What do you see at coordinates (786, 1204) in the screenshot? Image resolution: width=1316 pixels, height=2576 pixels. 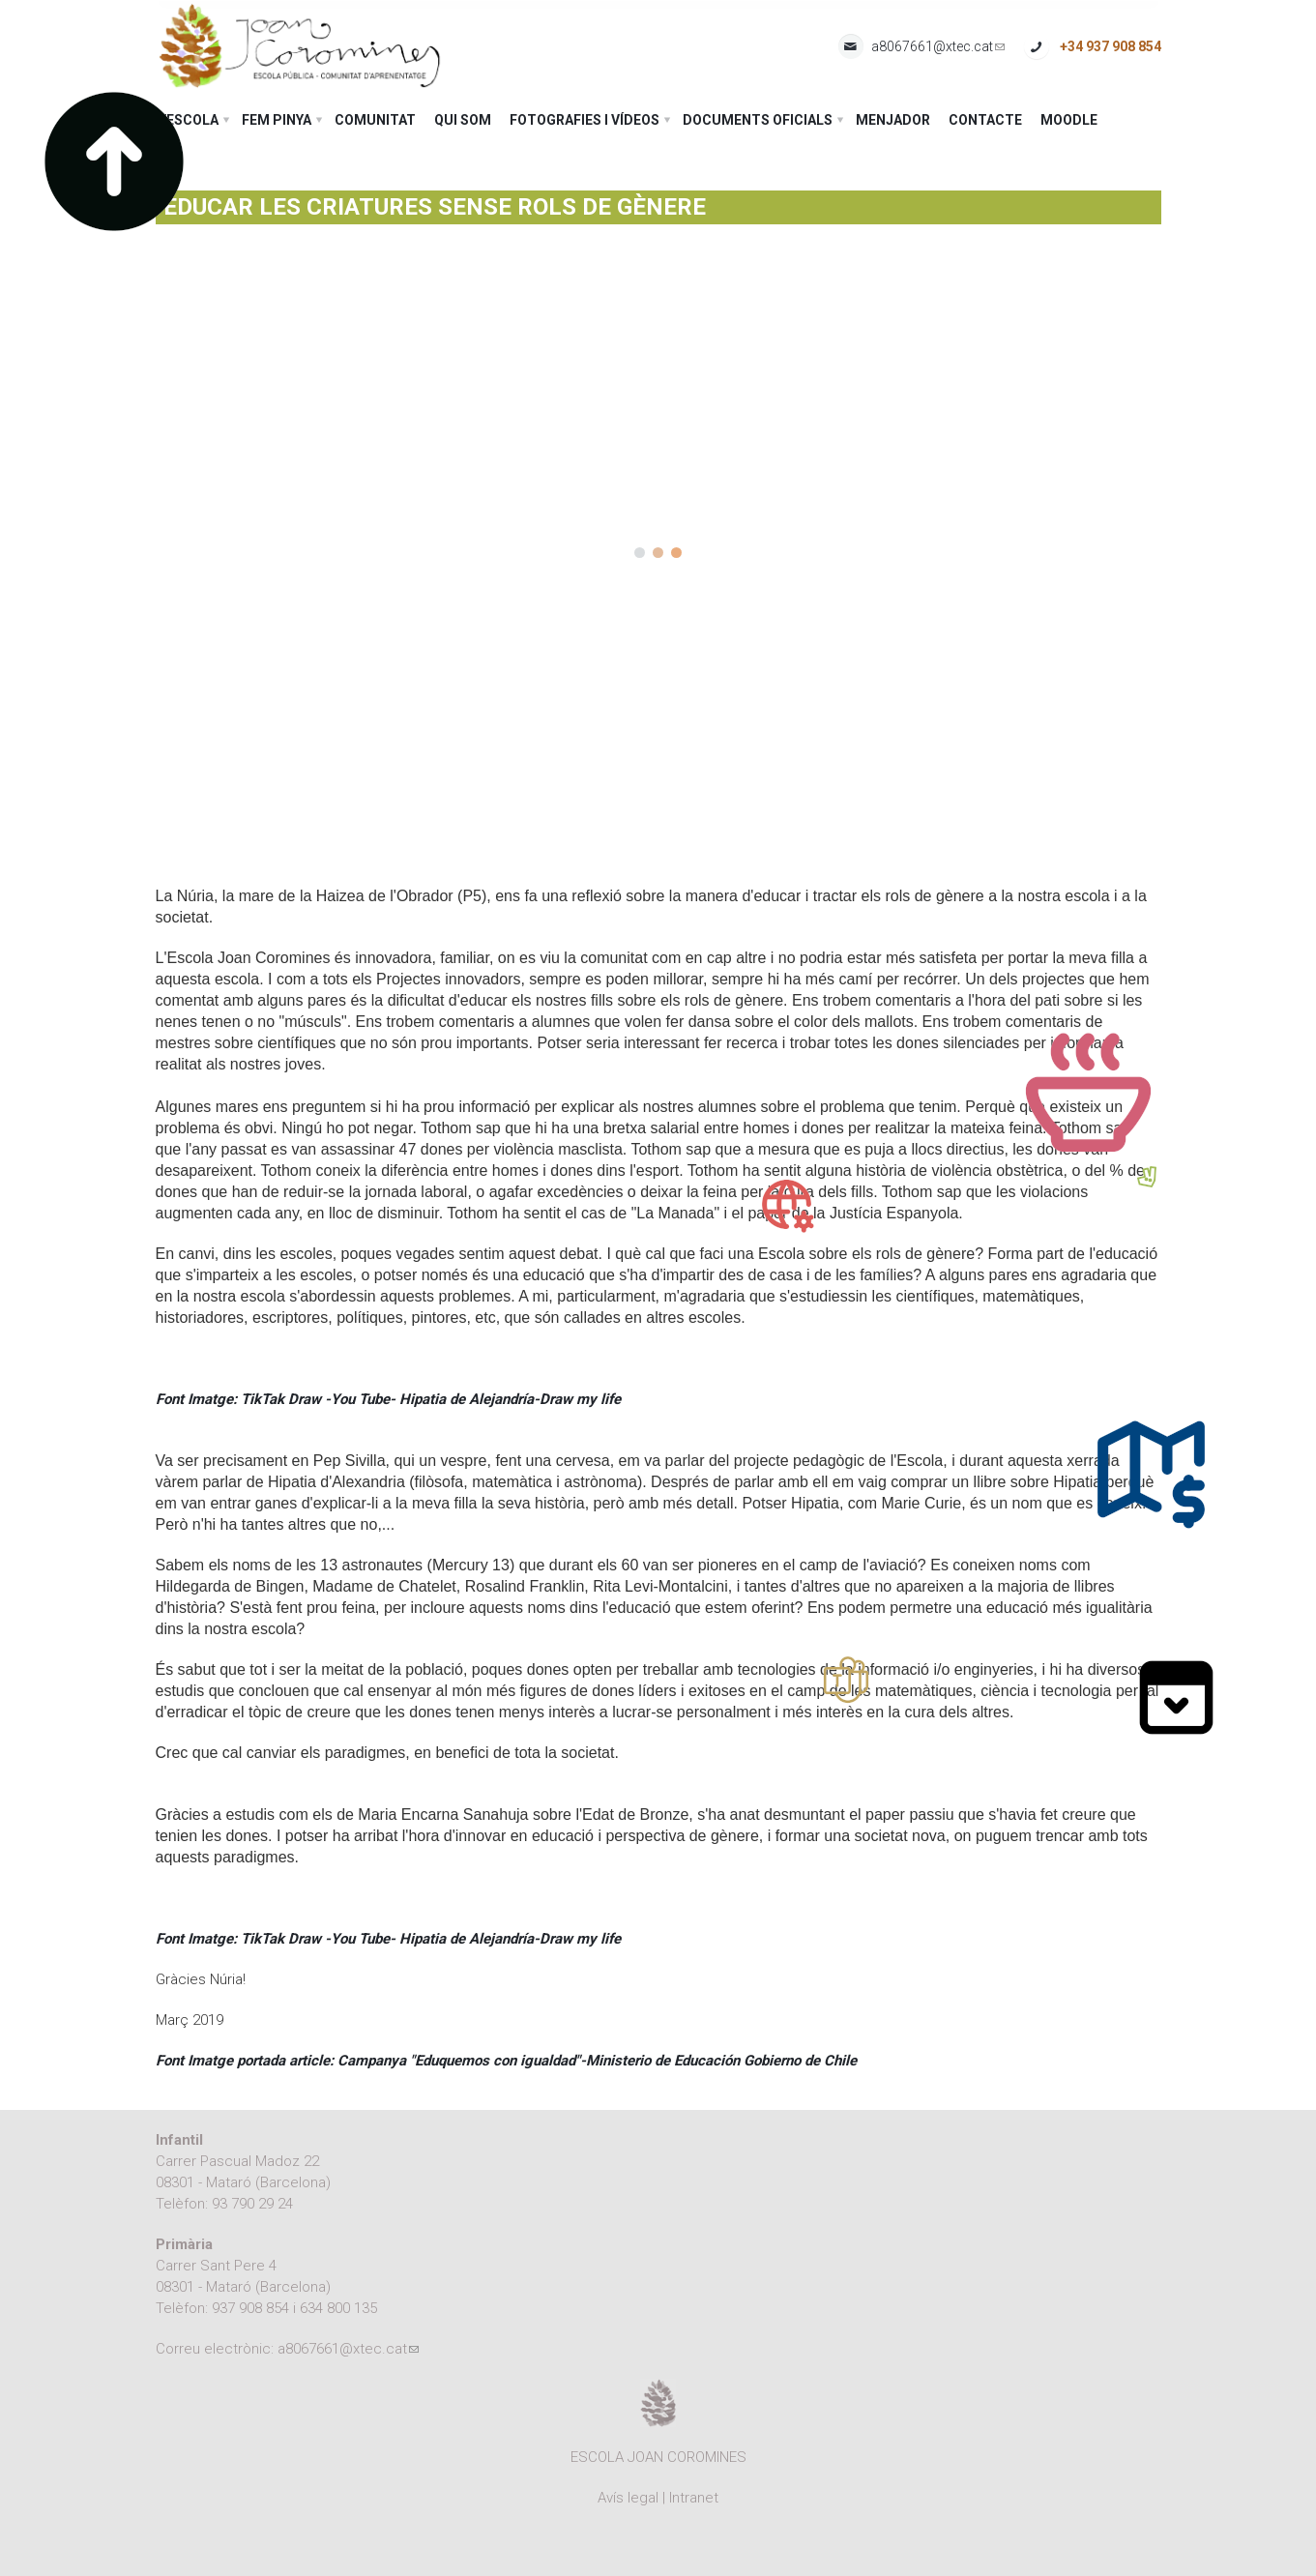 I see `configure global or regional settings` at bounding box center [786, 1204].